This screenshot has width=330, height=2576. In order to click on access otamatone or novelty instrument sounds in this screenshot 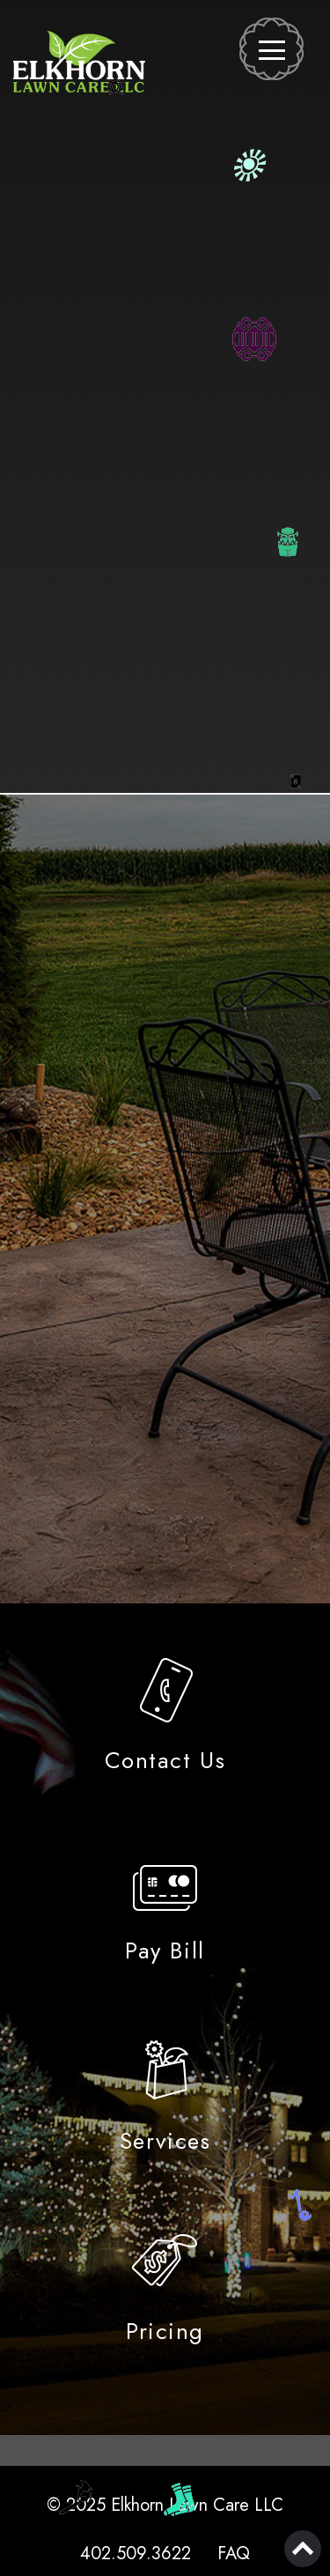, I will do `click(300, 2204)`.